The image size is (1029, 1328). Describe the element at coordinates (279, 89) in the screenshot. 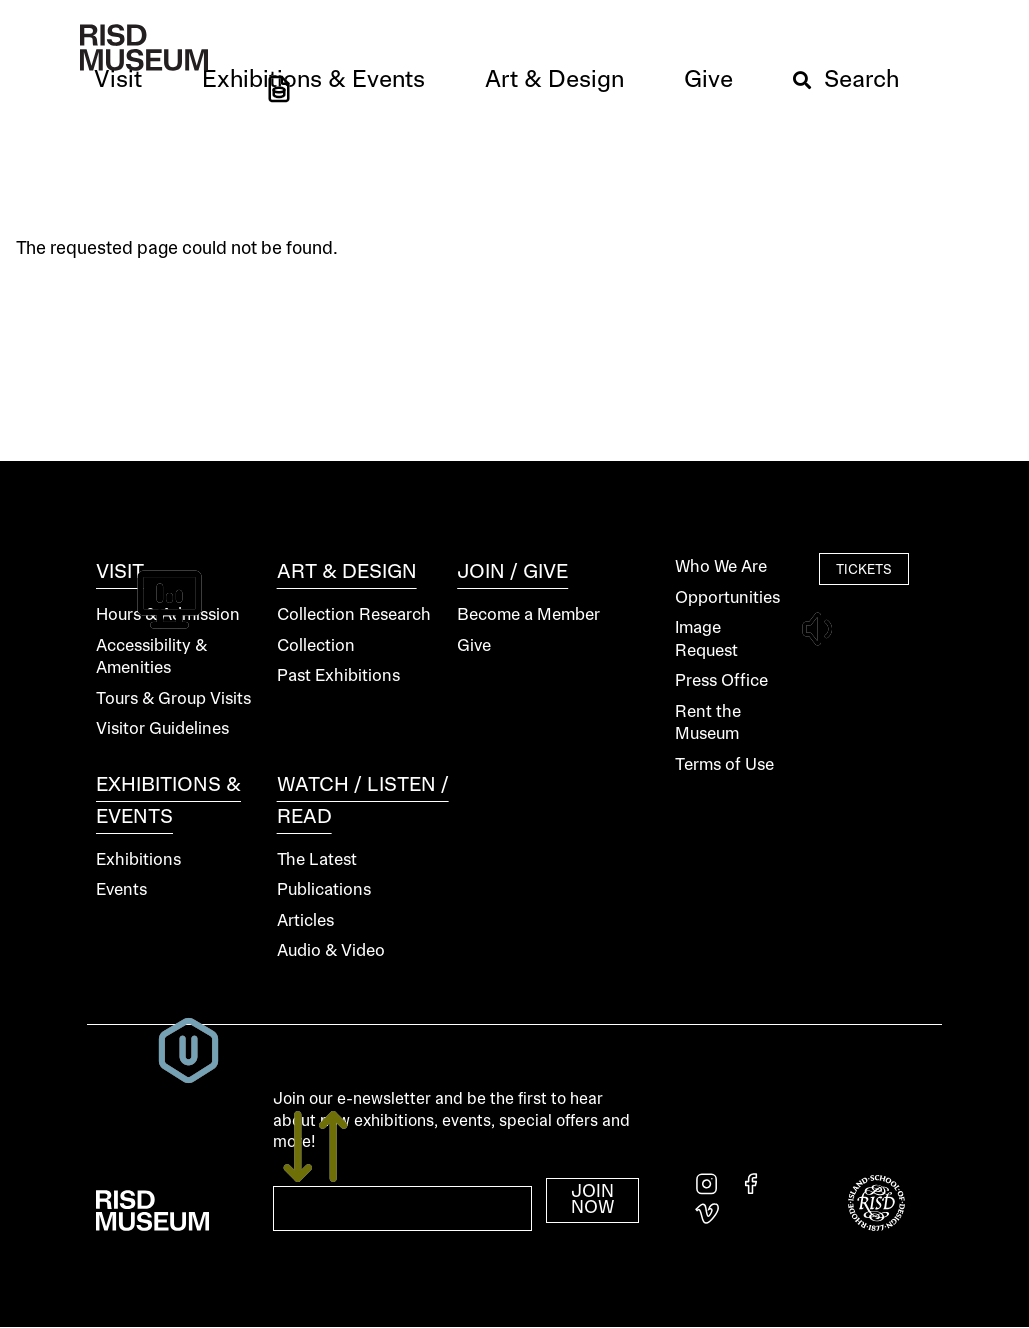

I see `access database file` at that location.